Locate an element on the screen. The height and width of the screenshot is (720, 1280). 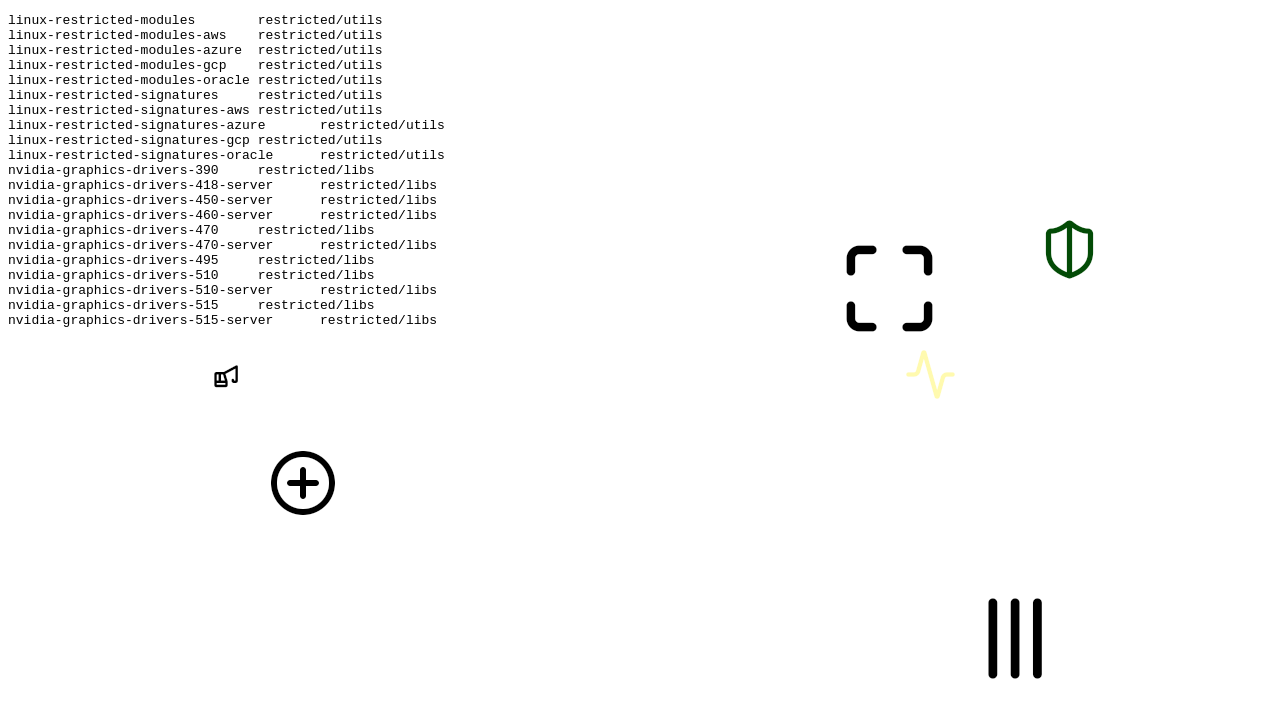
construction or building in progress is located at coordinates (226, 377).